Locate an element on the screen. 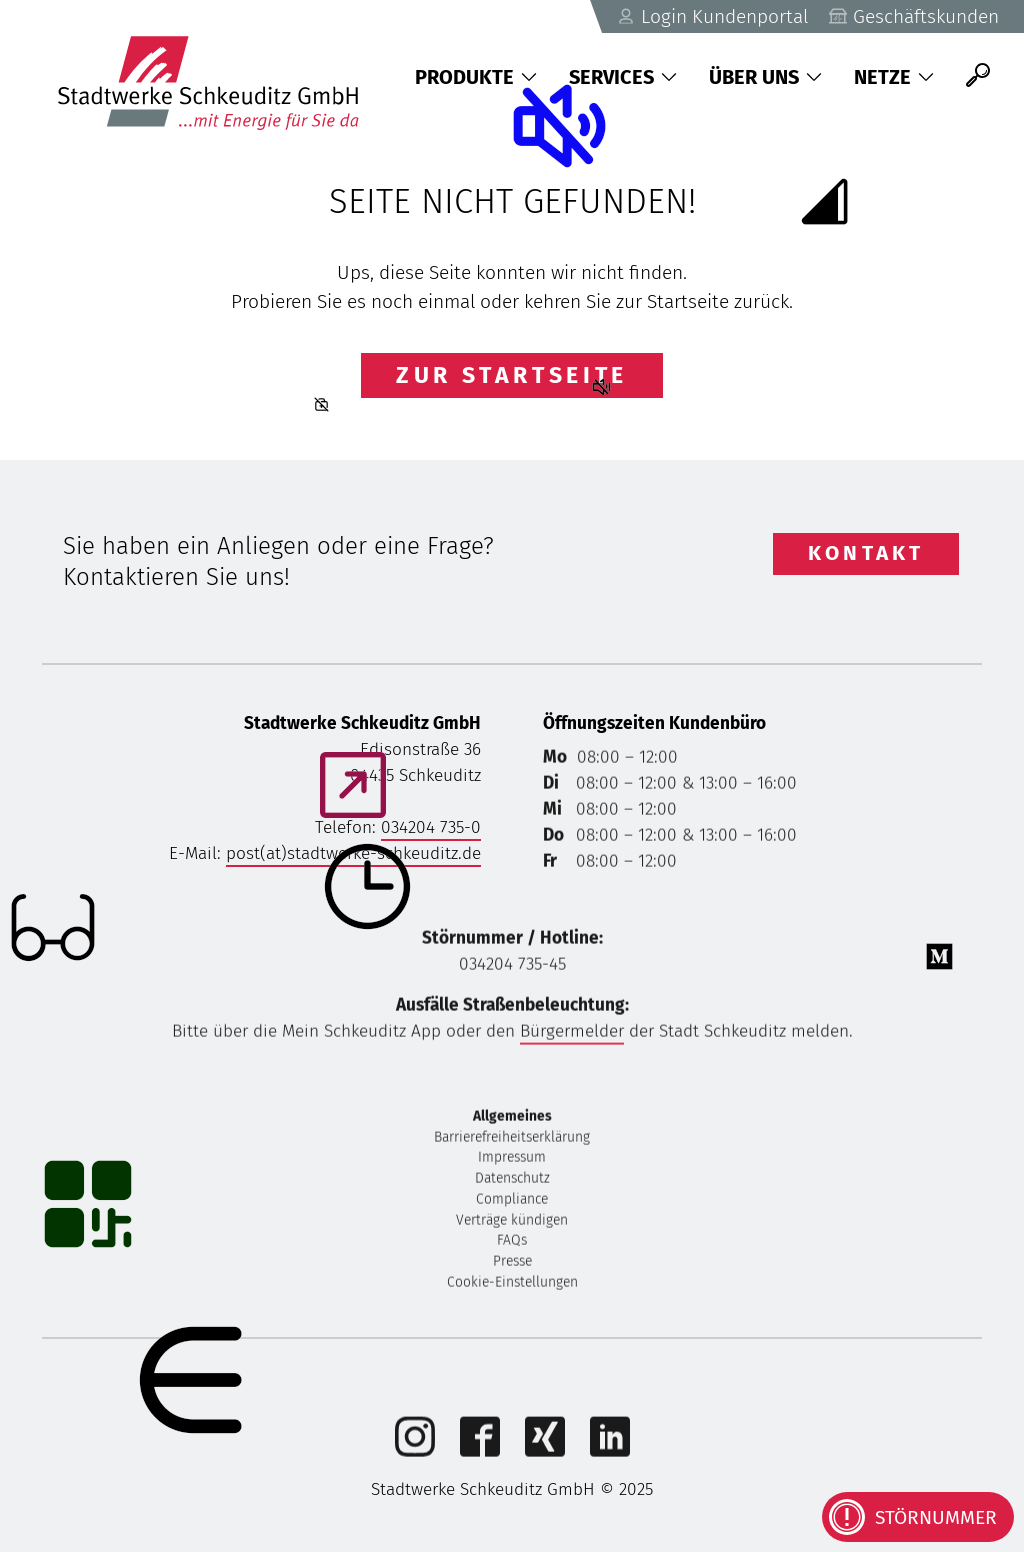 Image resolution: width=1024 pixels, height=1552 pixels. mute audio is located at coordinates (601, 387).